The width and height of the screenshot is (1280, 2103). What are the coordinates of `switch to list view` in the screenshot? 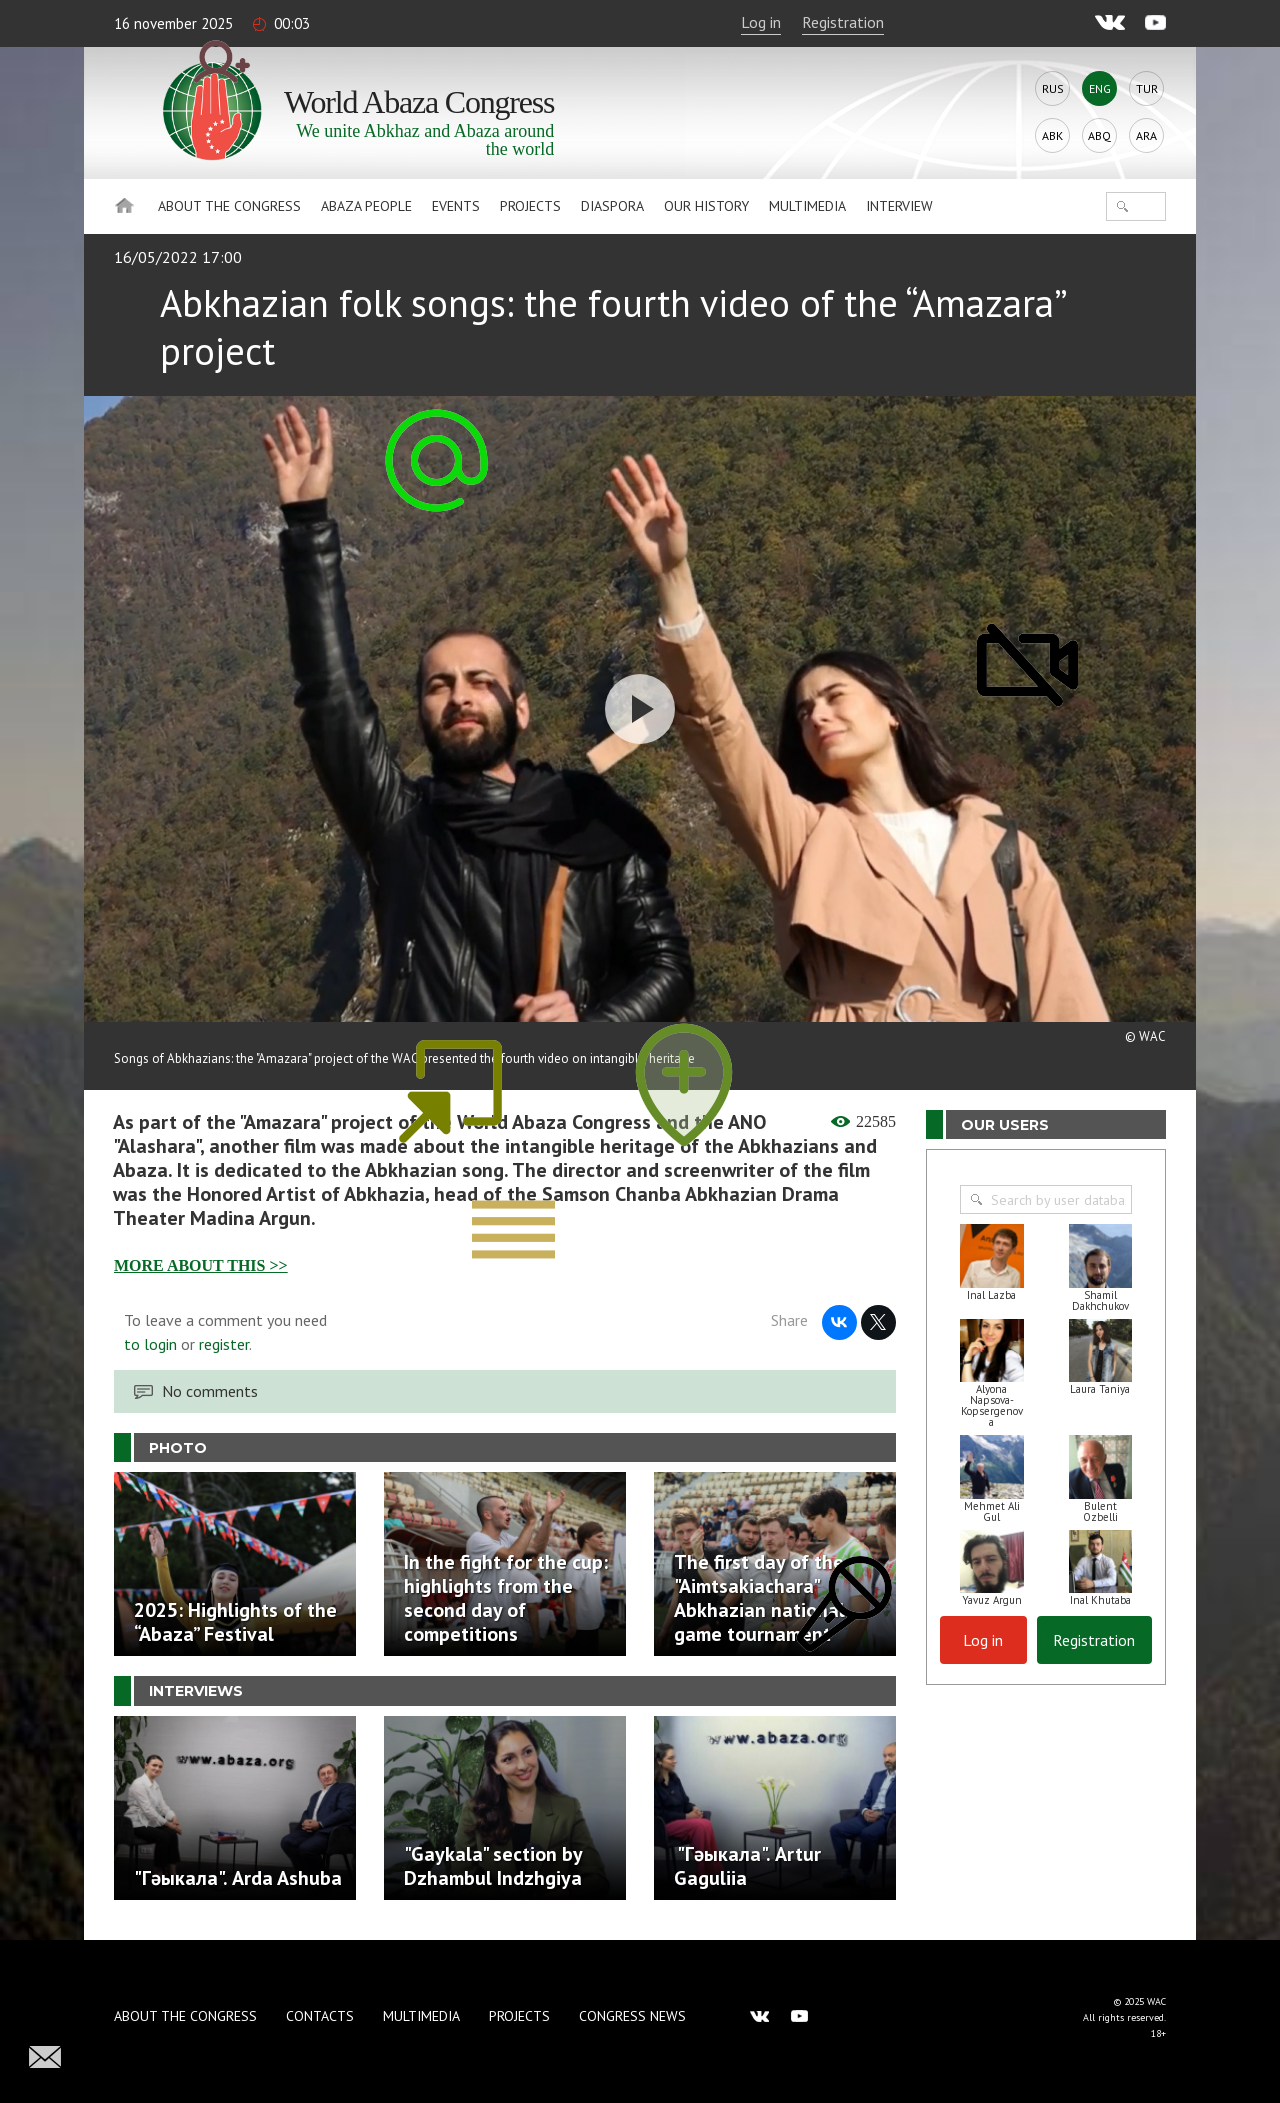 It's located at (513, 1229).